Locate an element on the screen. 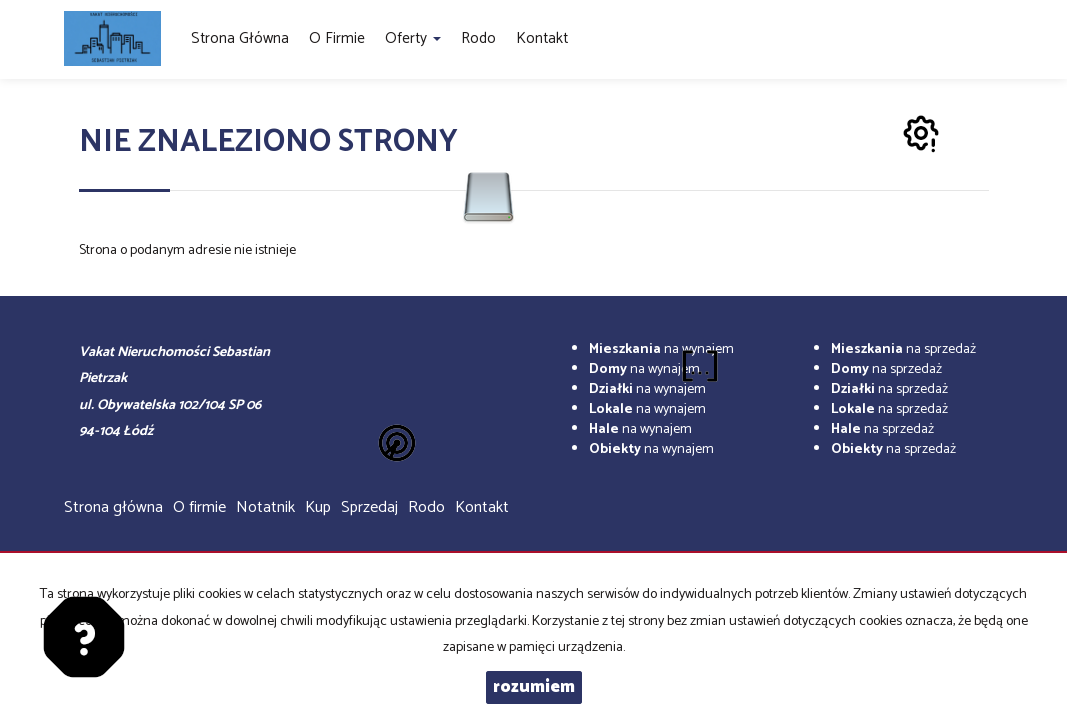 The image size is (1067, 720). access help or support options is located at coordinates (84, 637).